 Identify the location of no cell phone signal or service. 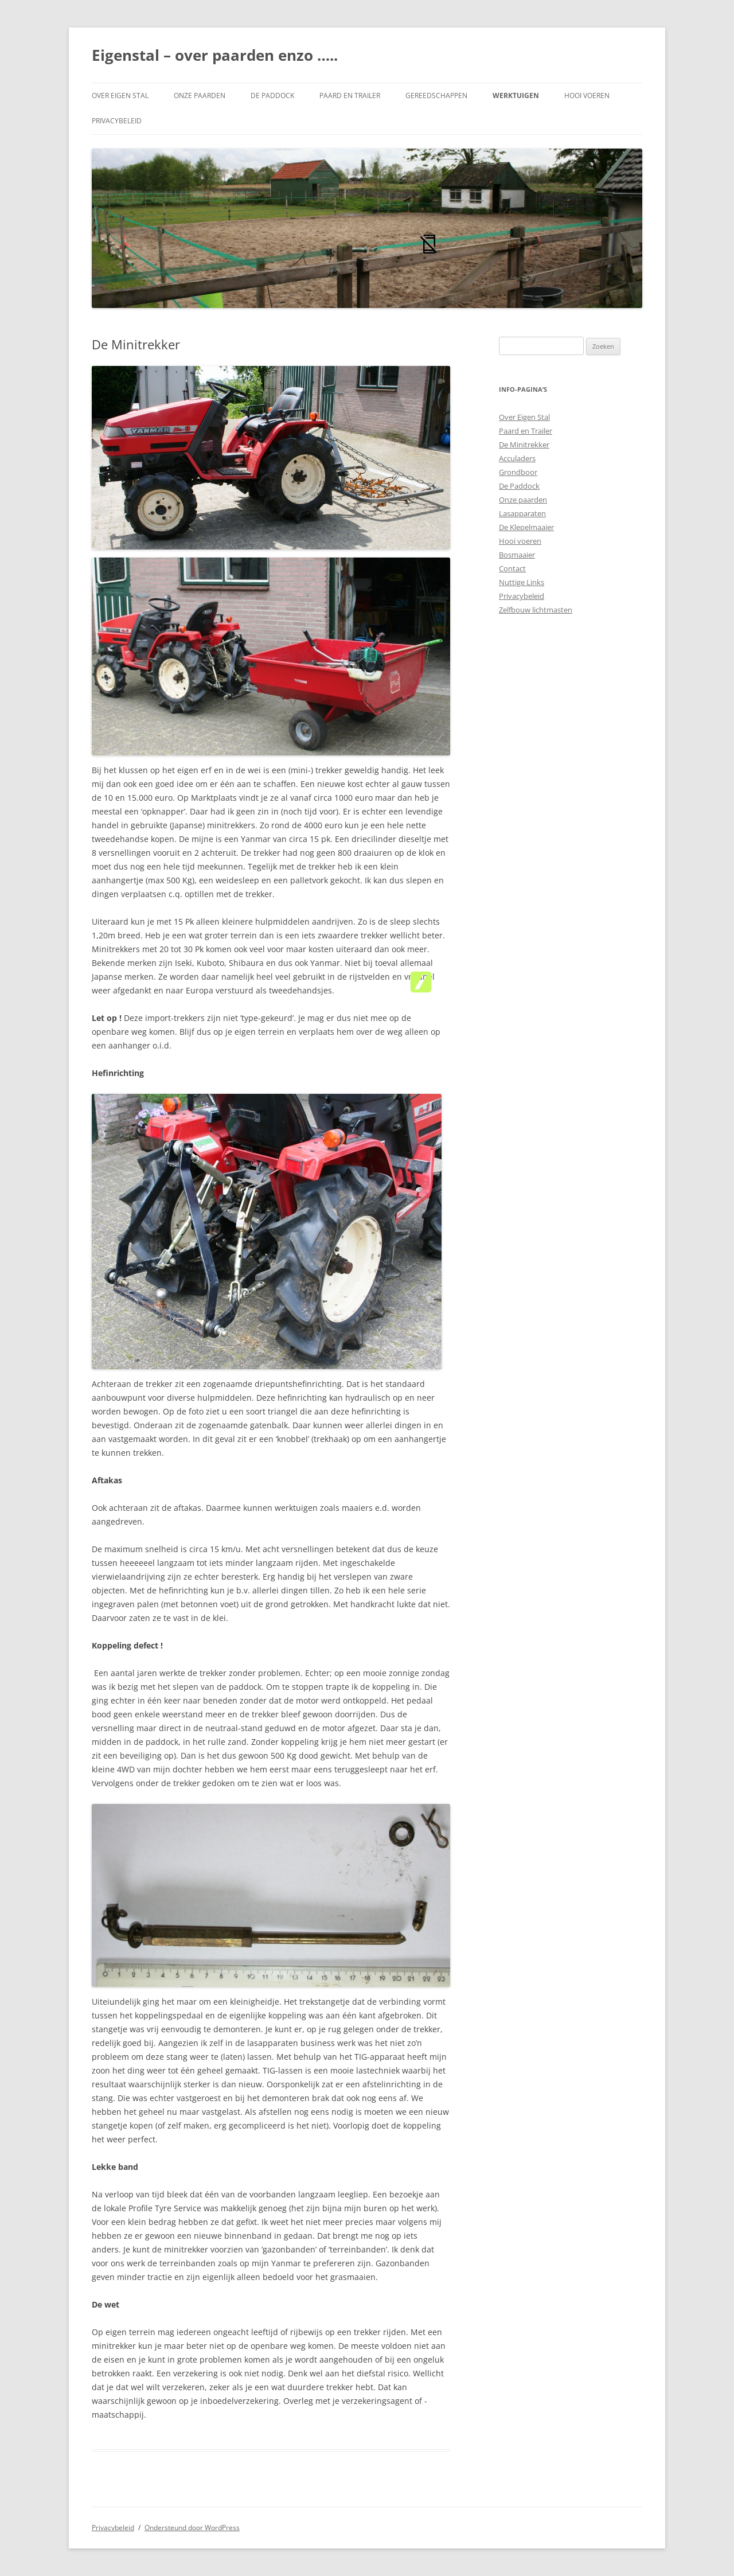
(429, 244).